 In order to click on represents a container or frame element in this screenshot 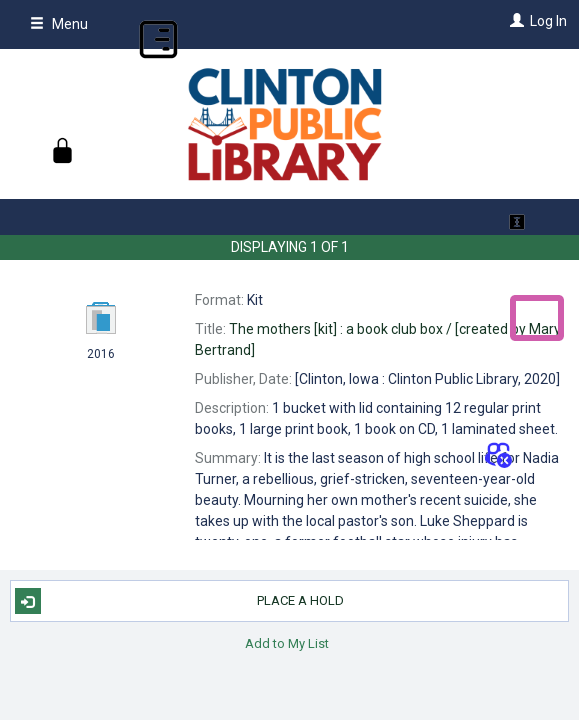, I will do `click(537, 318)`.